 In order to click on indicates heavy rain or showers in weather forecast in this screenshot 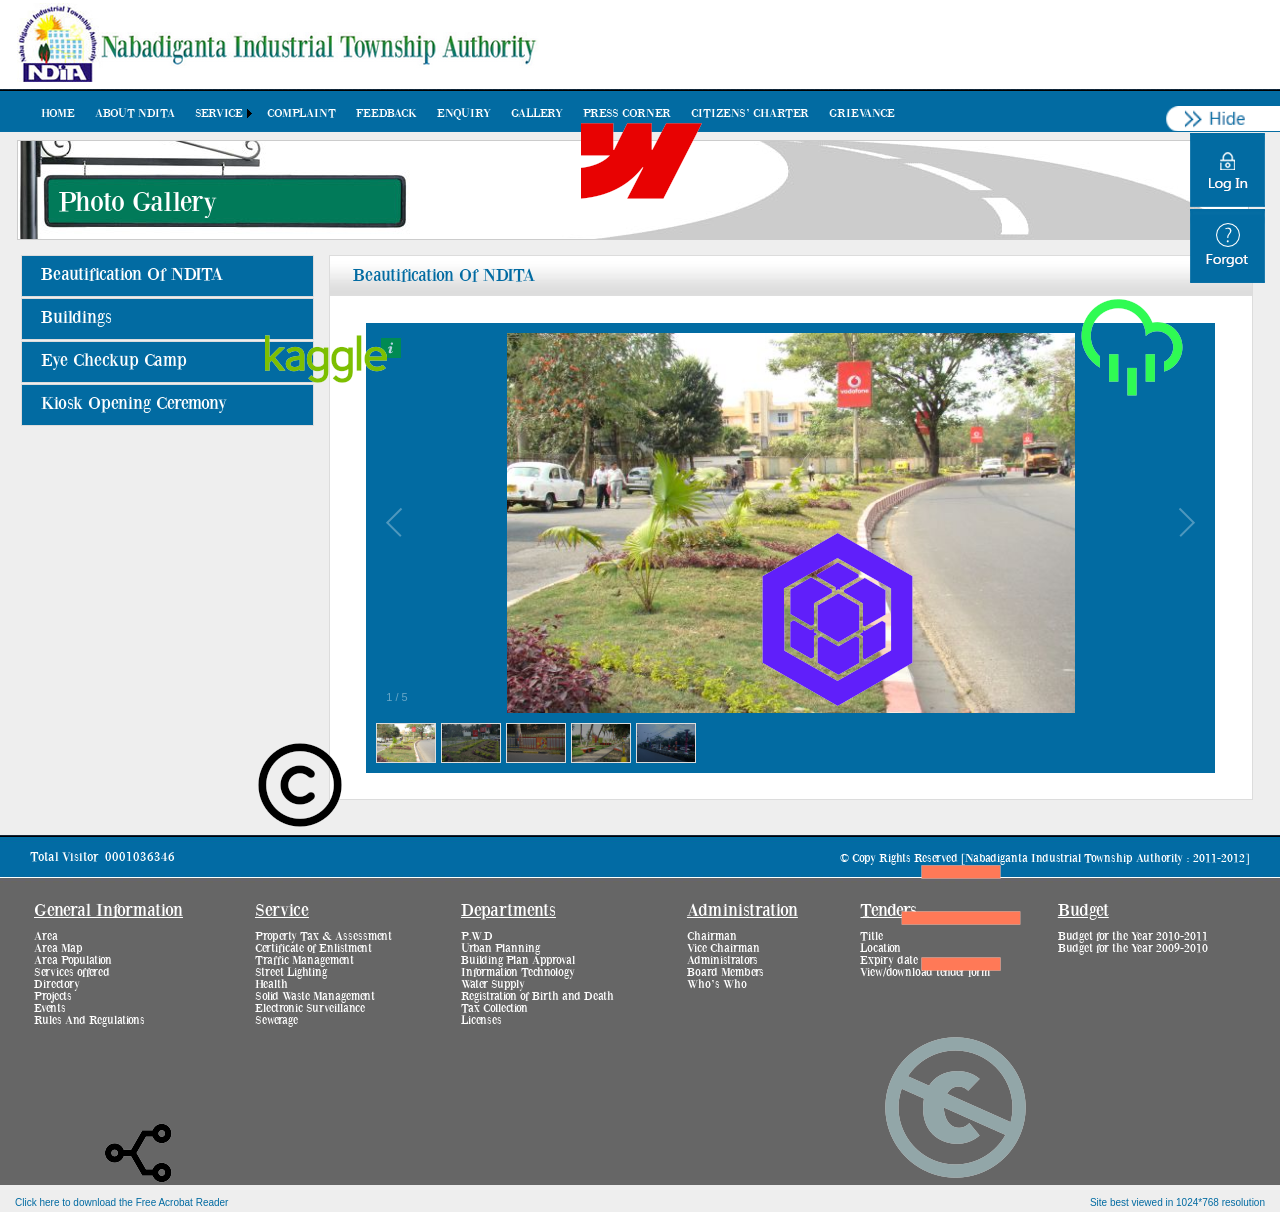, I will do `click(1132, 345)`.